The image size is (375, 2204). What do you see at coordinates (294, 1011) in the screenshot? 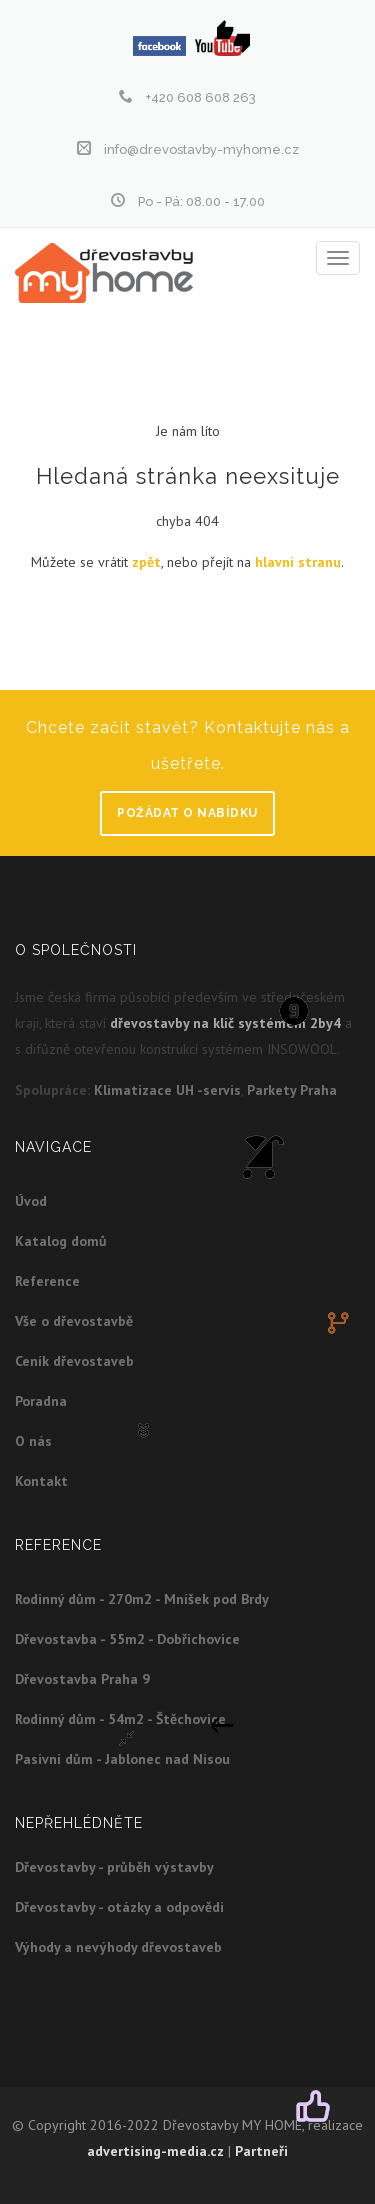
I see `indicates item number 9 in a numbered list or sequence` at bounding box center [294, 1011].